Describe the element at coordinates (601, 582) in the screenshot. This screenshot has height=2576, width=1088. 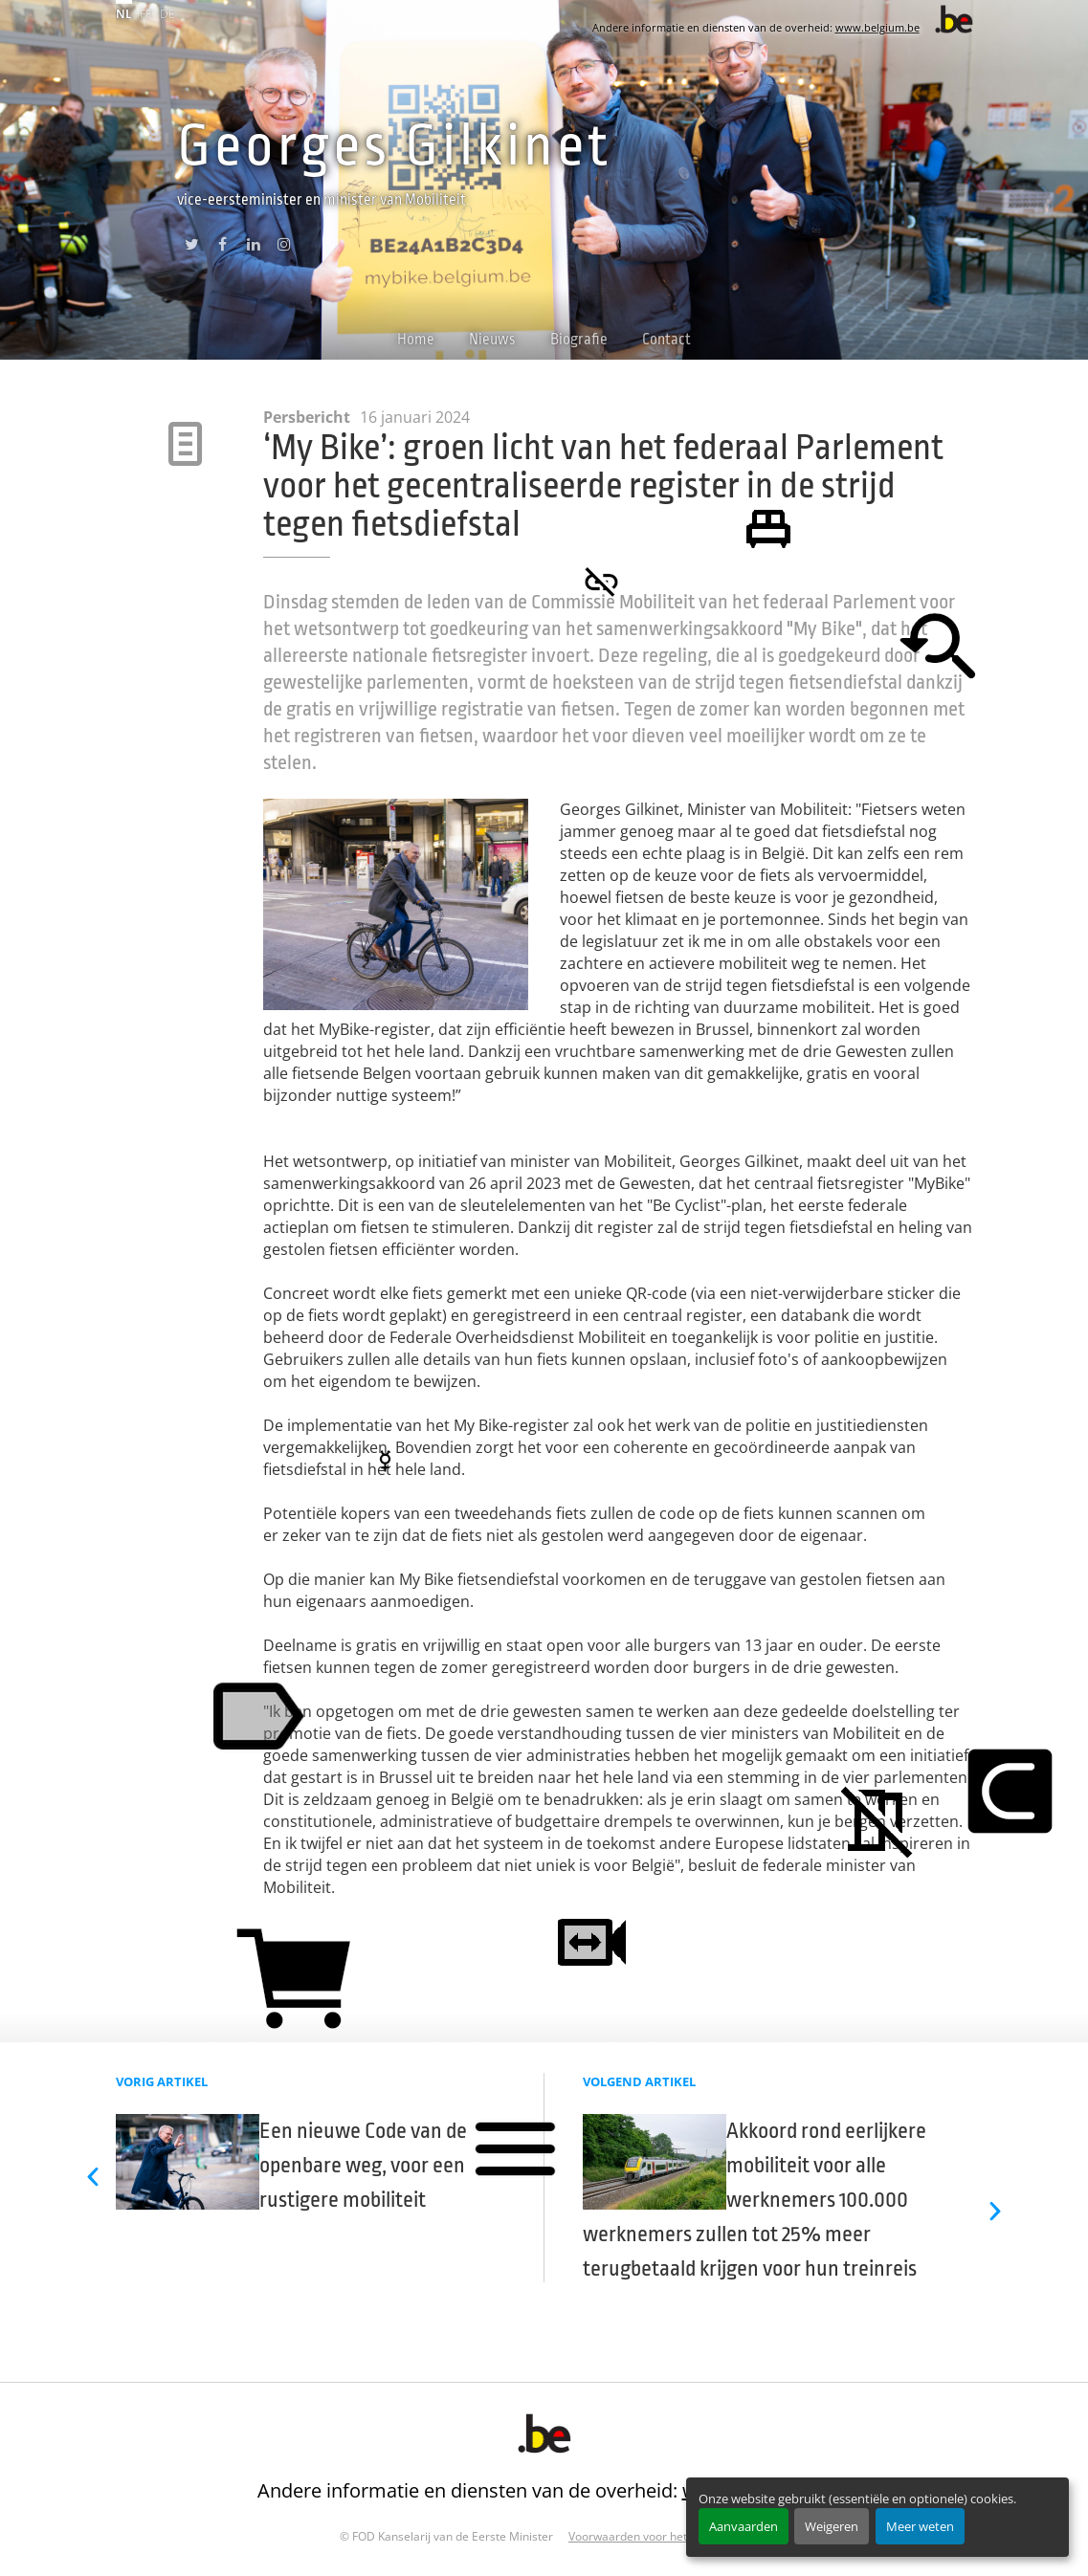
I see `unlink or disconnect a shared item` at that location.